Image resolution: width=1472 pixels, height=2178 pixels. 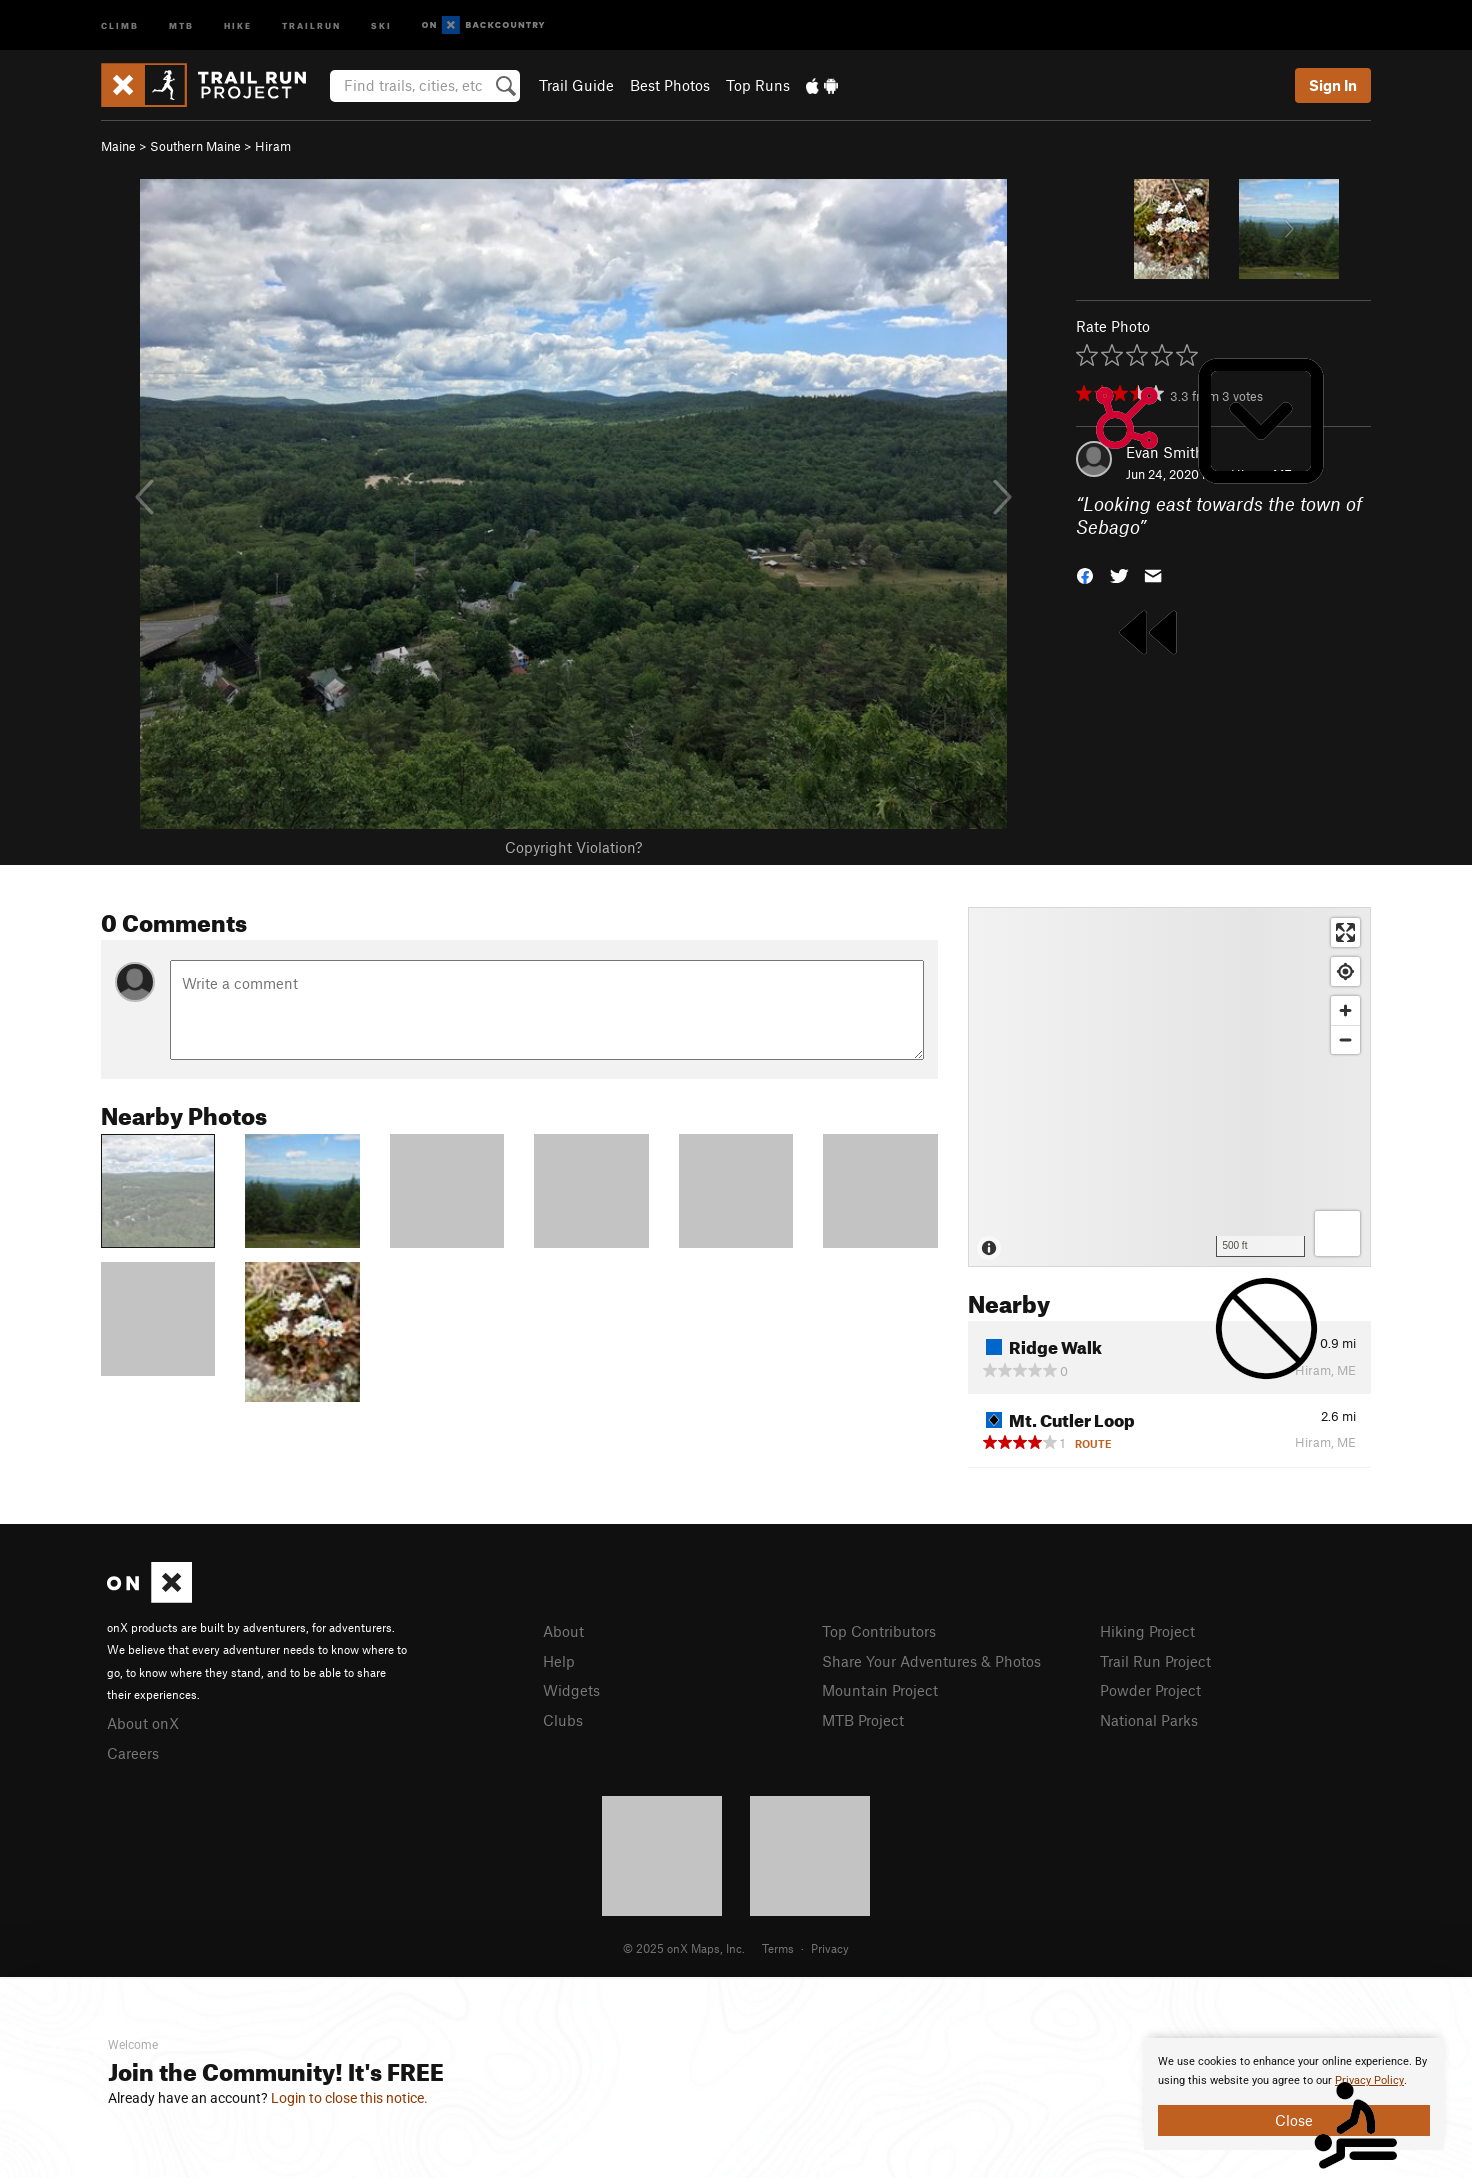 What do you see at coordinates (1149, 632) in the screenshot?
I see `go to previous track` at bounding box center [1149, 632].